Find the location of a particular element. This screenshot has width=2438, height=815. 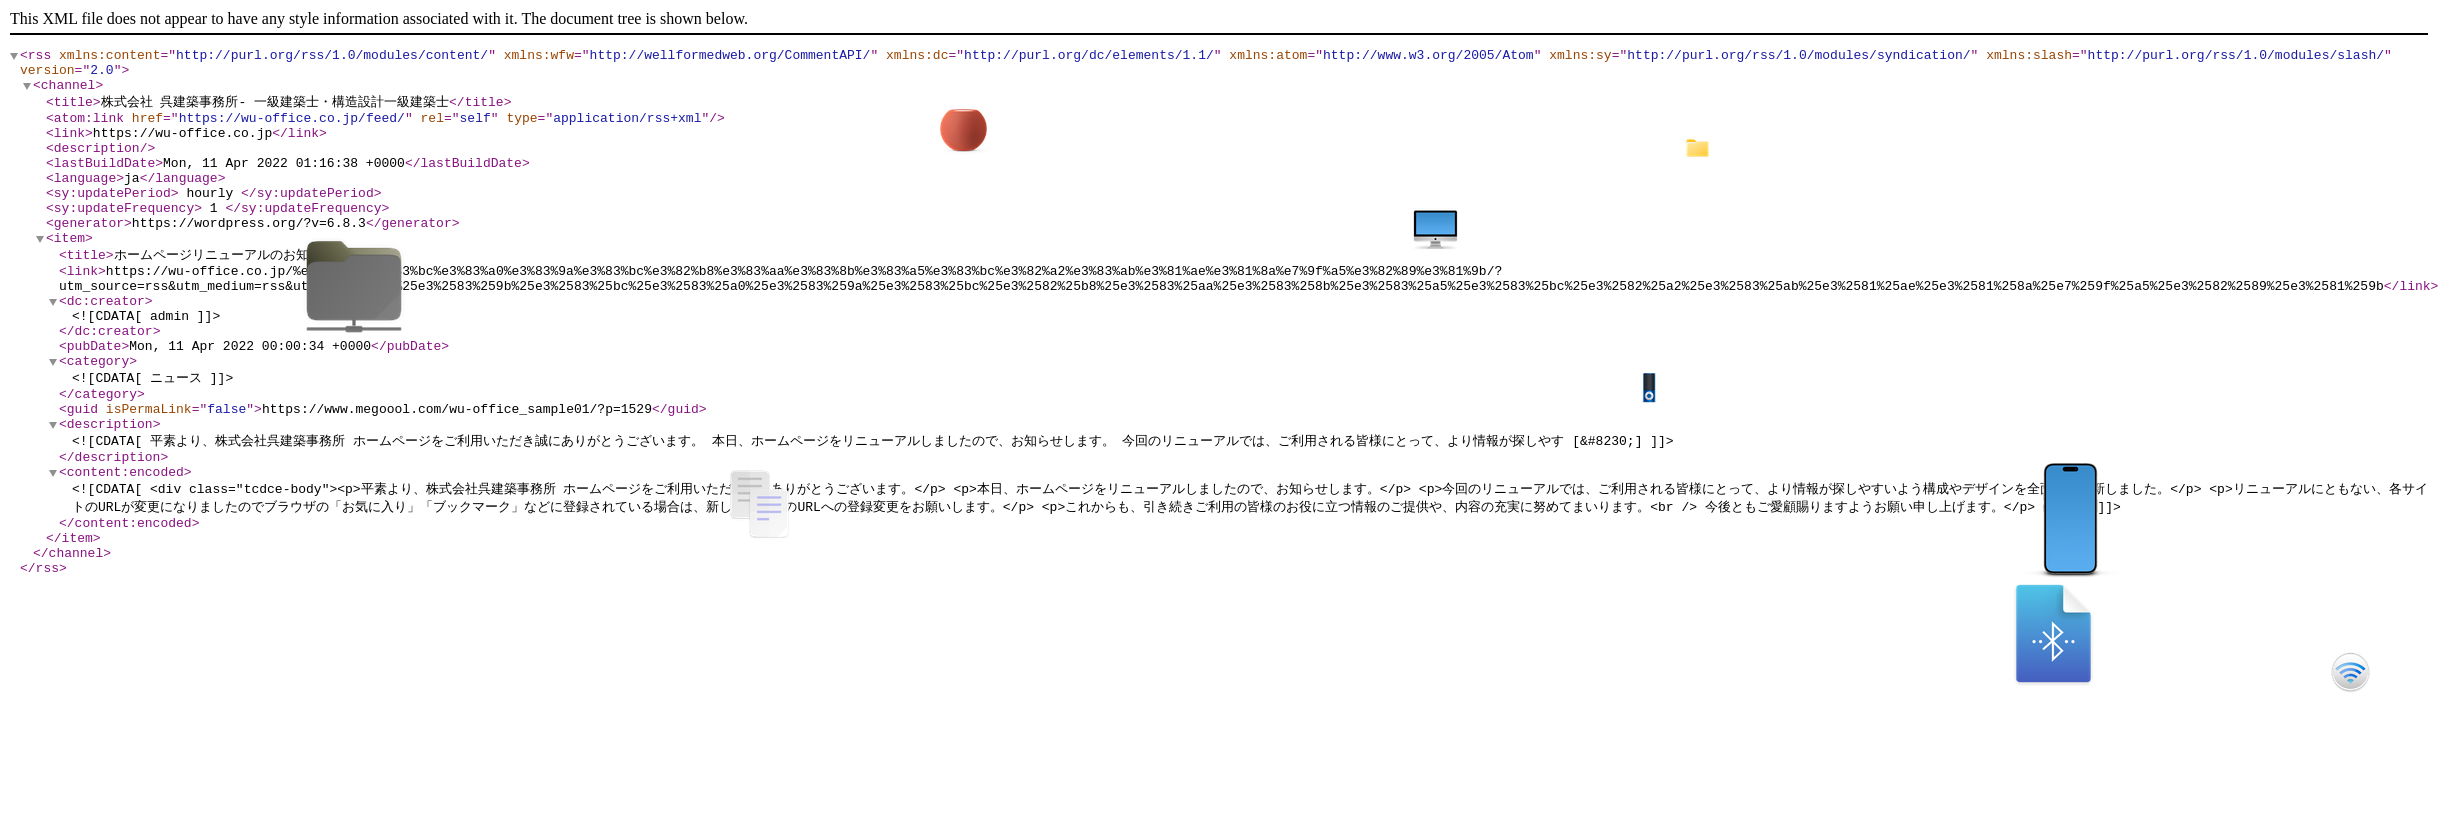

iPhone 15 Pro device icon is located at coordinates (2070, 520).